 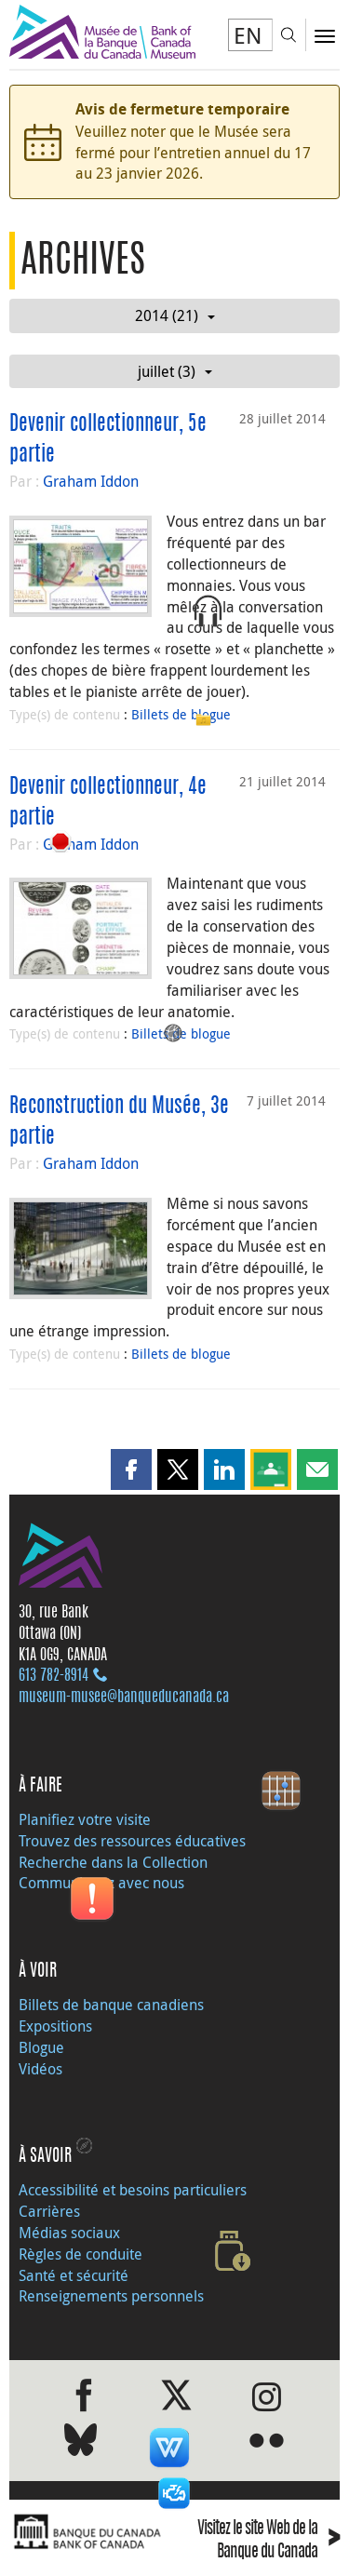 What do you see at coordinates (208, 610) in the screenshot?
I see `open the audio player app` at bounding box center [208, 610].